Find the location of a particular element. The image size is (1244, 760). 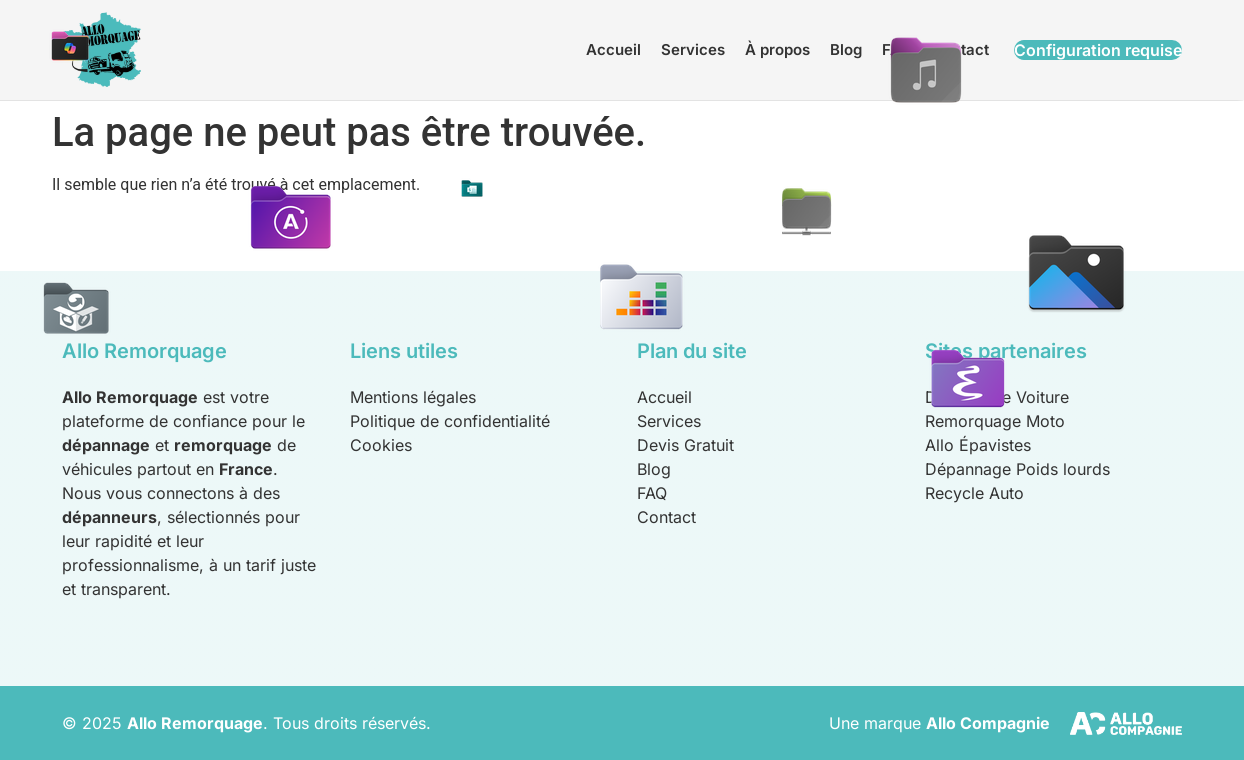

open pictures folder is located at coordinates (1076, 275).